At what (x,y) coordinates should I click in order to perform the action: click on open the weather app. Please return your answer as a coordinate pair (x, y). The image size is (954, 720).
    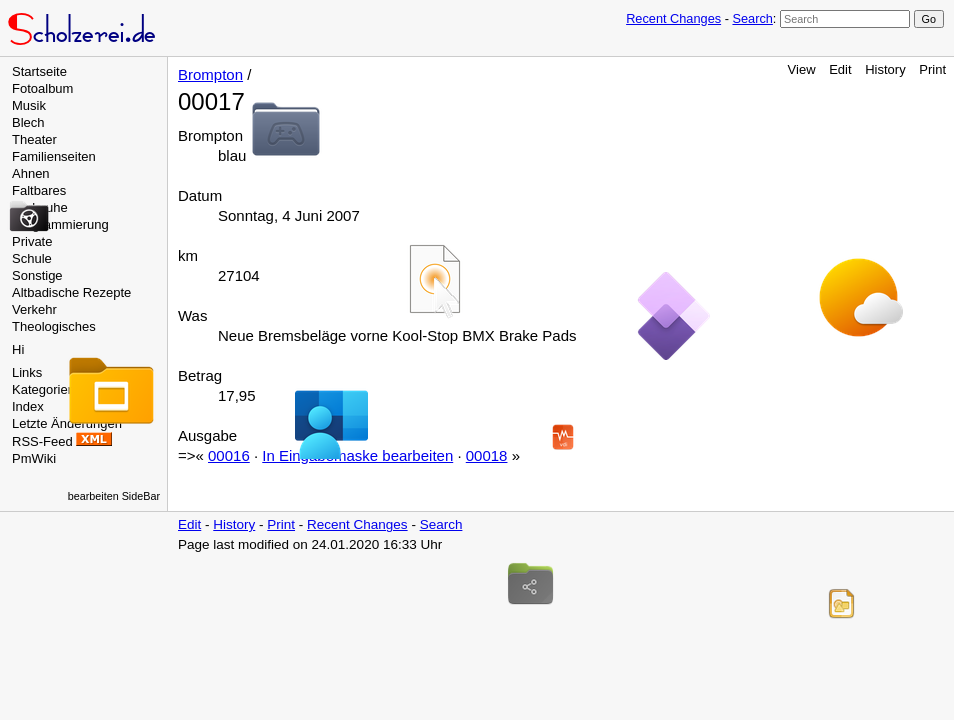
    Looking at the image, I should click on (858, 297).